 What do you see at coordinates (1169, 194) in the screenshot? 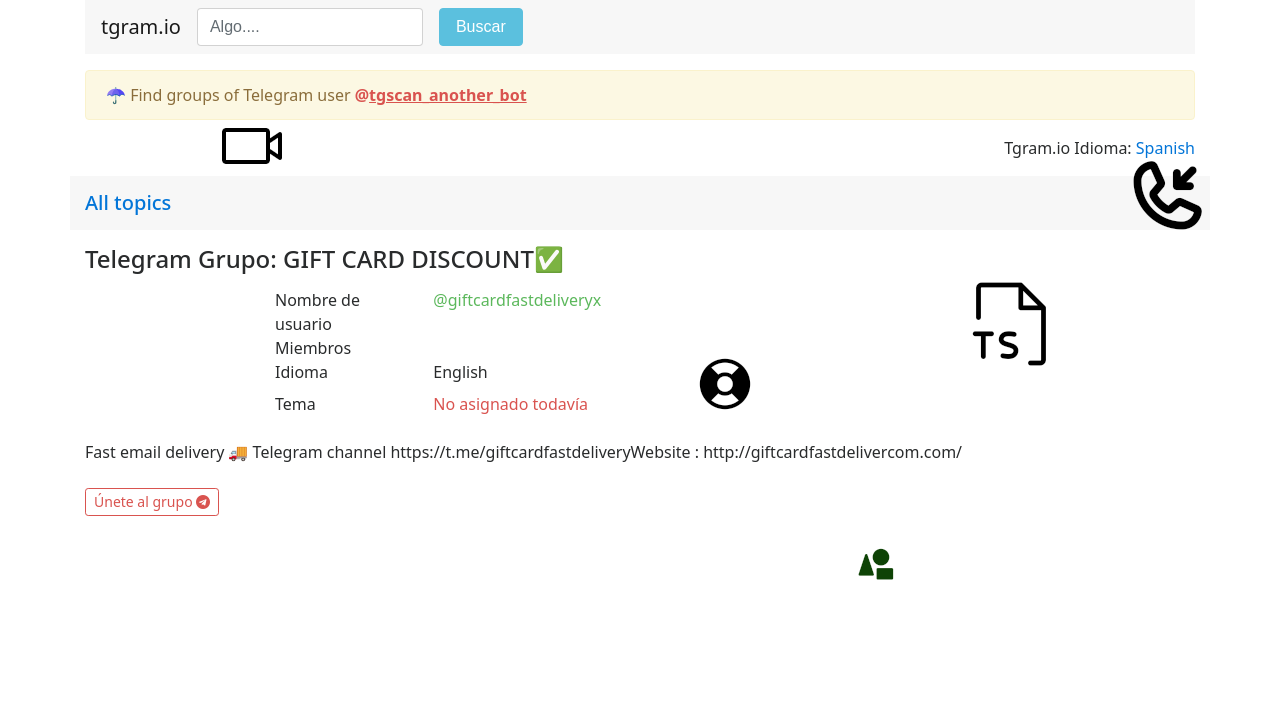
I see `incoming call notification` at bounding box center [1169, 194].